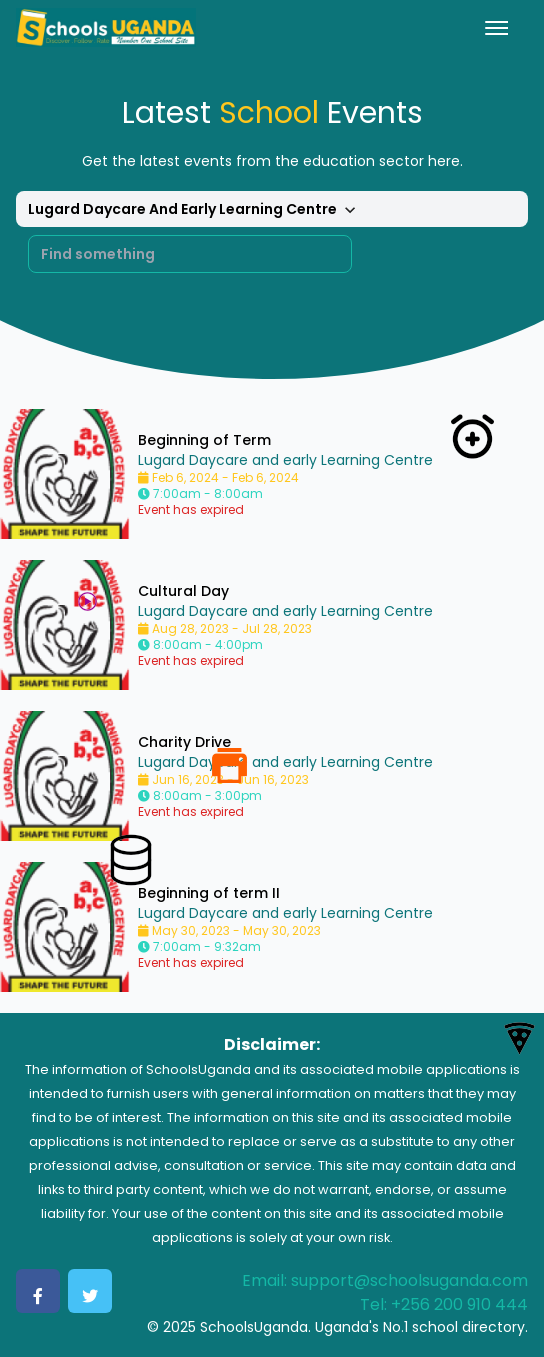 Image resolution: width=544 pixels, height=1357 pixels. I want to click on access server settings, so click(131, 860).